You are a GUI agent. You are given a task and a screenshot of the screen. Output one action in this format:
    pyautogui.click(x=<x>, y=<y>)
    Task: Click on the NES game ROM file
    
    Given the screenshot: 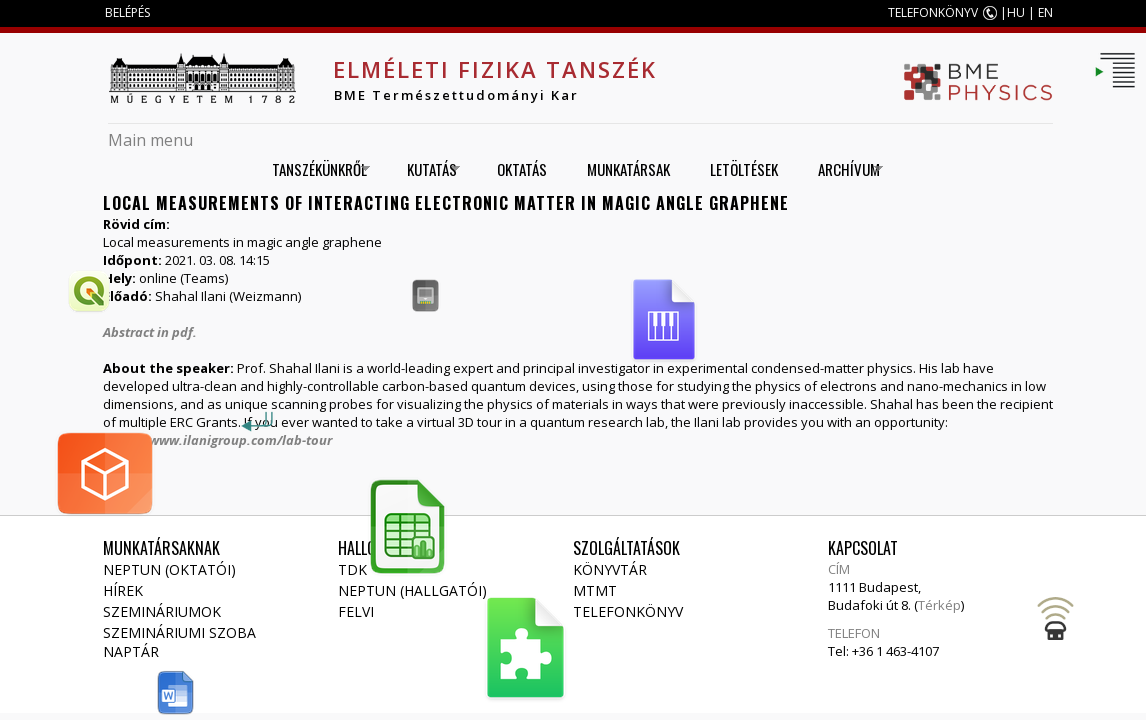 What is the action you would take?
    pyautogui.click(x=425, y=295)
    